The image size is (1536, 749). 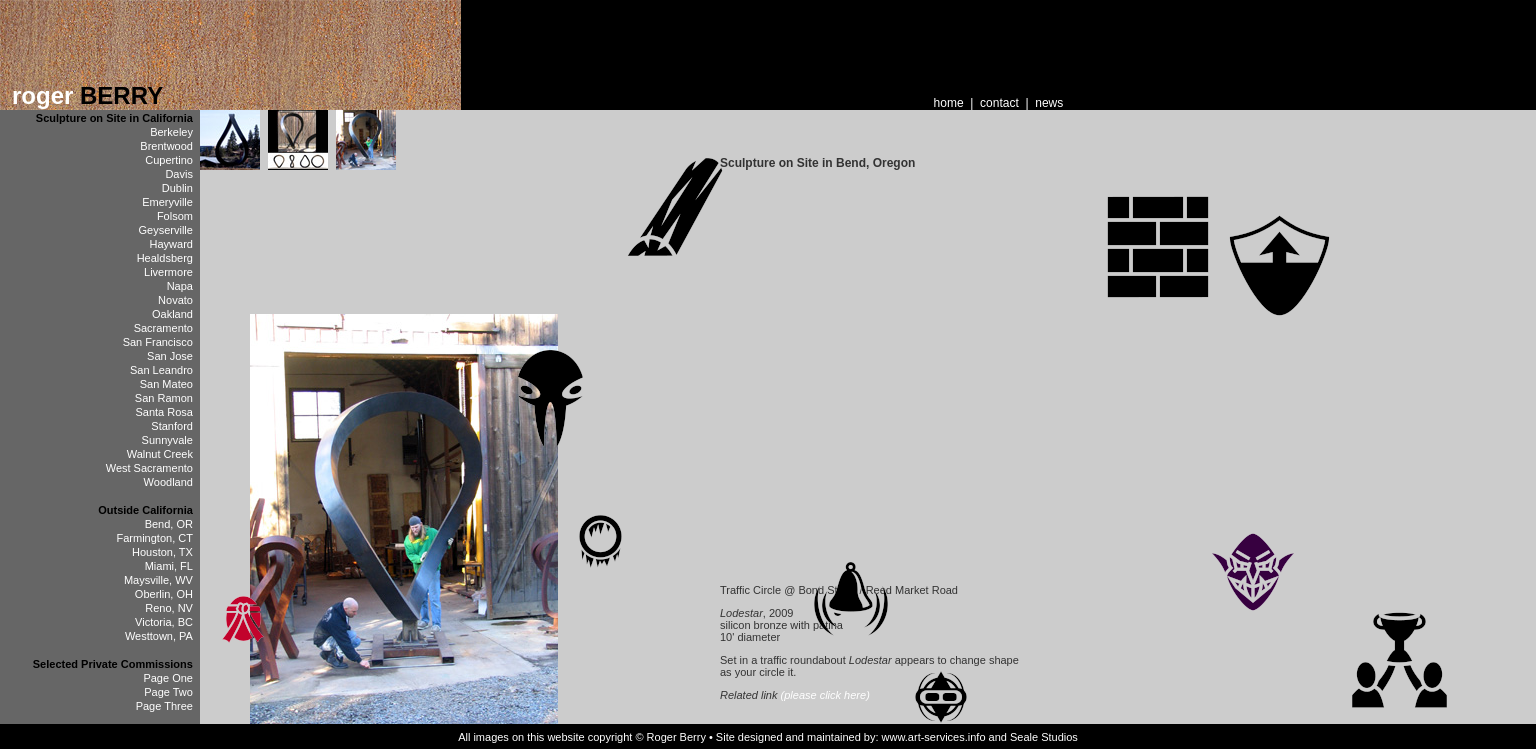 What do you see at coordinates (1399, 658) in the screenshot?
I see `view champions or tournament winners` at bounding box center [1399, 658].